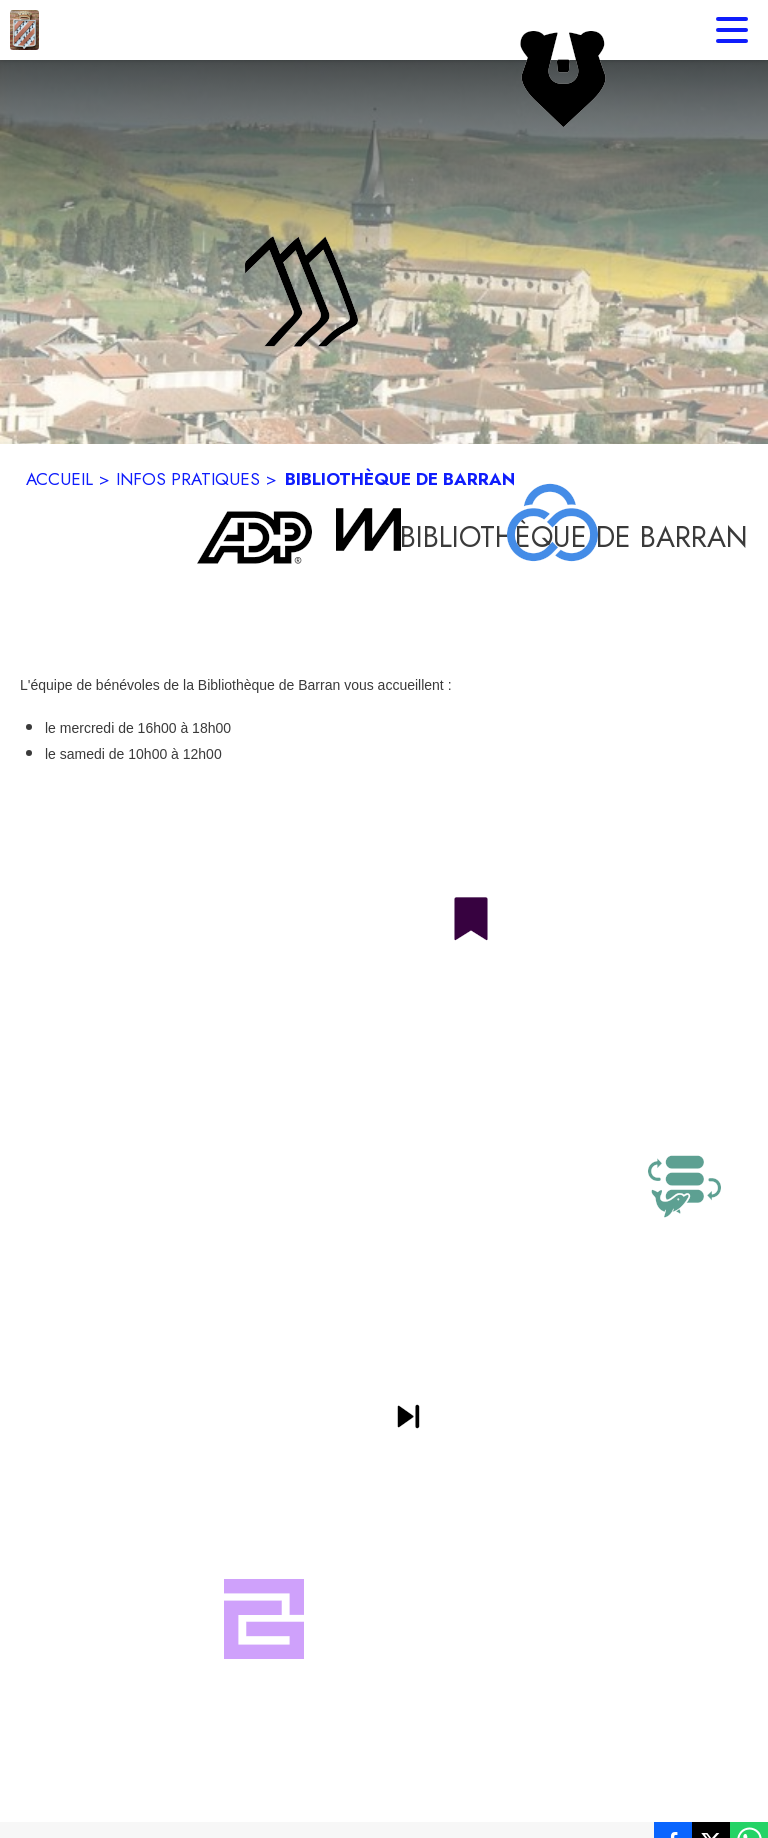  What do you see at coordinates (264, 1619) in the screenshot?
I see `visit the G2G gaming marketplace` at bounding box center [264, 1619].